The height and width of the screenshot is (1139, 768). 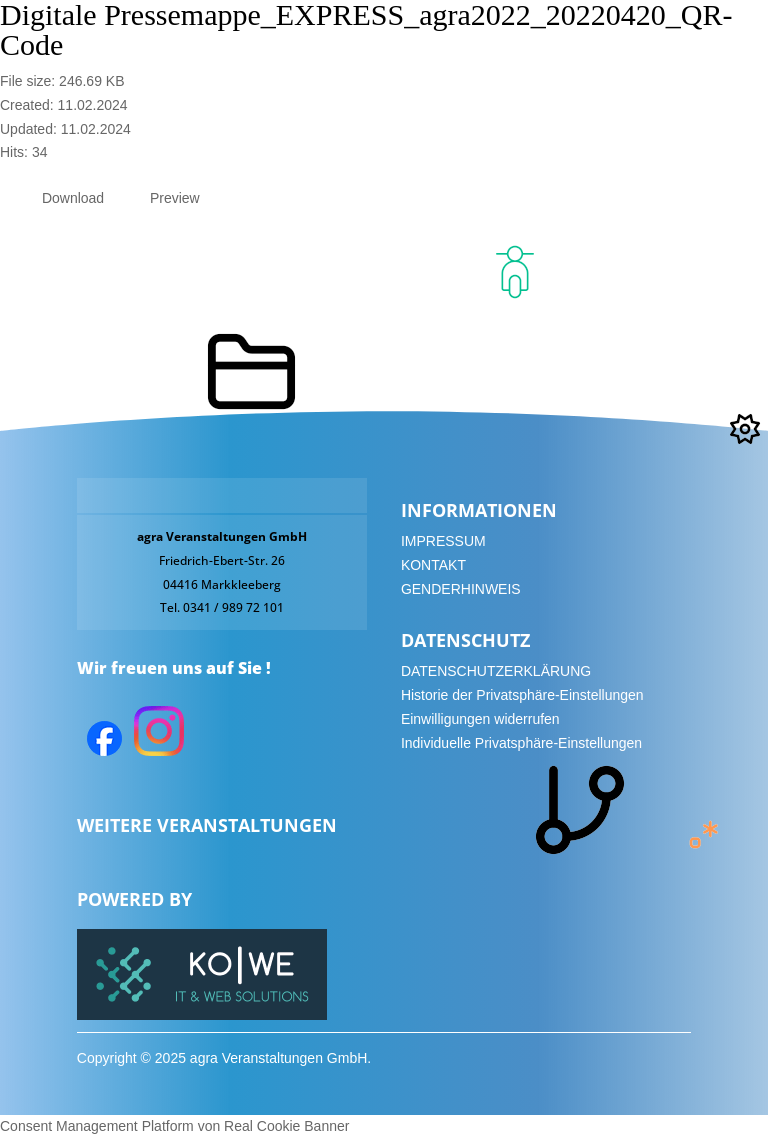 I want to click on view or manage git branches, so click(x=580, y=810).